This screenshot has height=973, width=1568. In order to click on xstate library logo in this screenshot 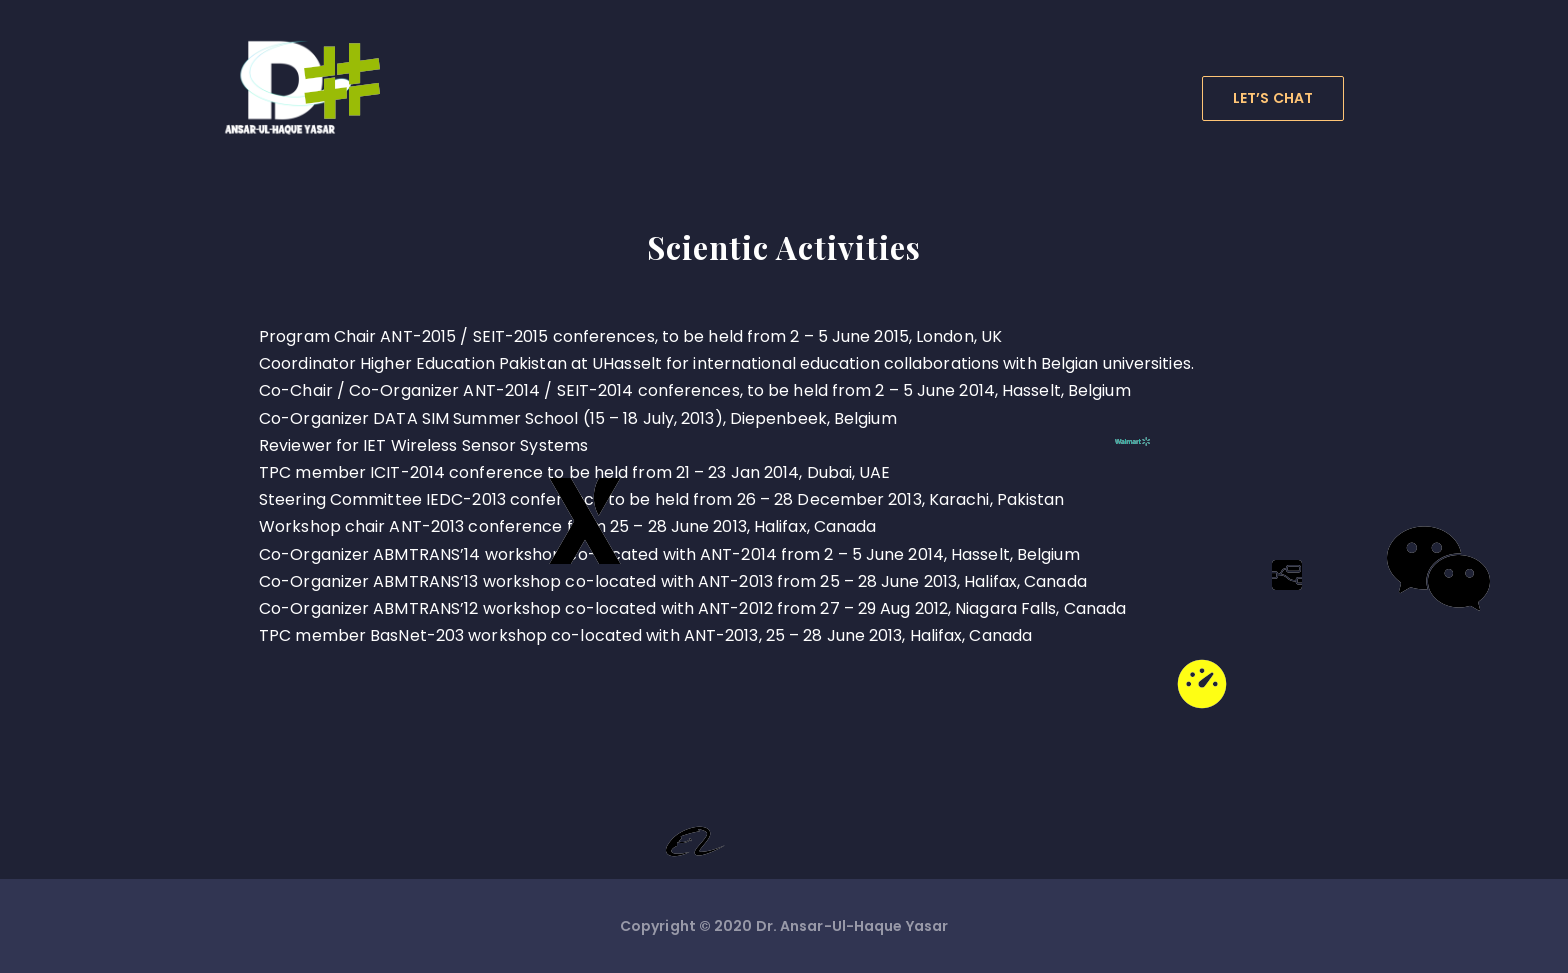, I will do `click(585, 521)`.